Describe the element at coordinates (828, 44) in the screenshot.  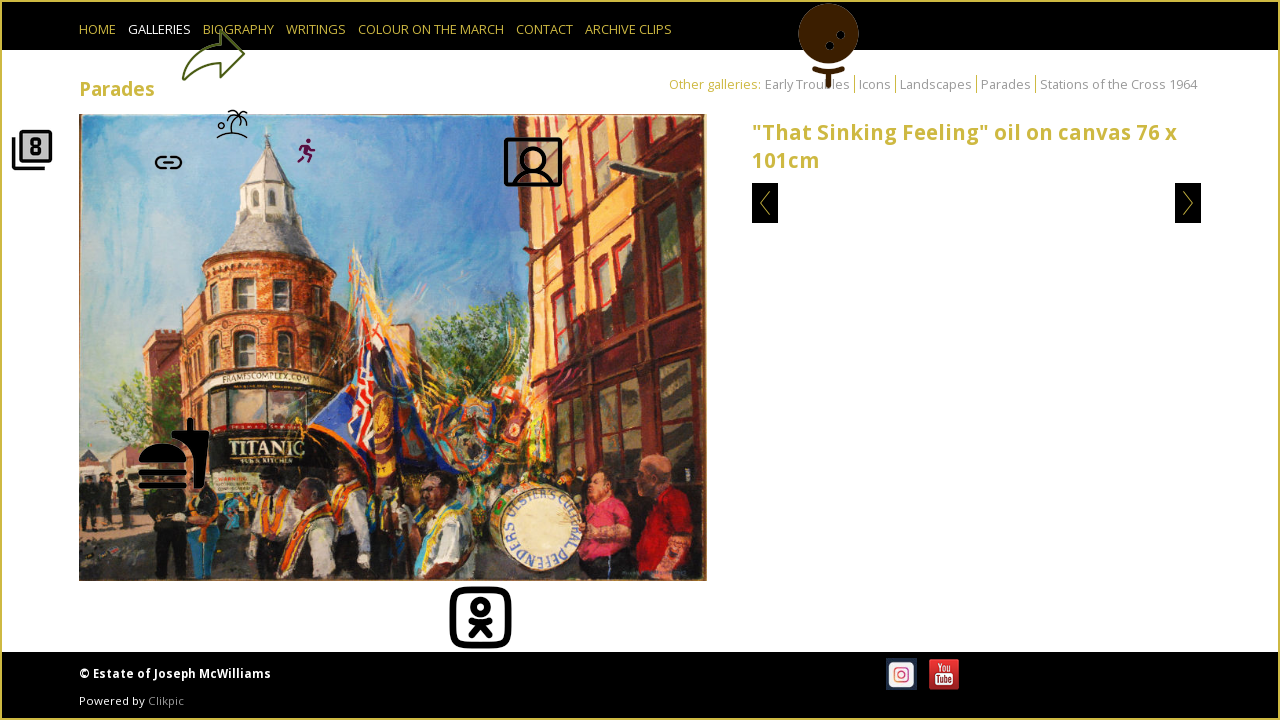
I see `access golf or sports-related features` at that location.